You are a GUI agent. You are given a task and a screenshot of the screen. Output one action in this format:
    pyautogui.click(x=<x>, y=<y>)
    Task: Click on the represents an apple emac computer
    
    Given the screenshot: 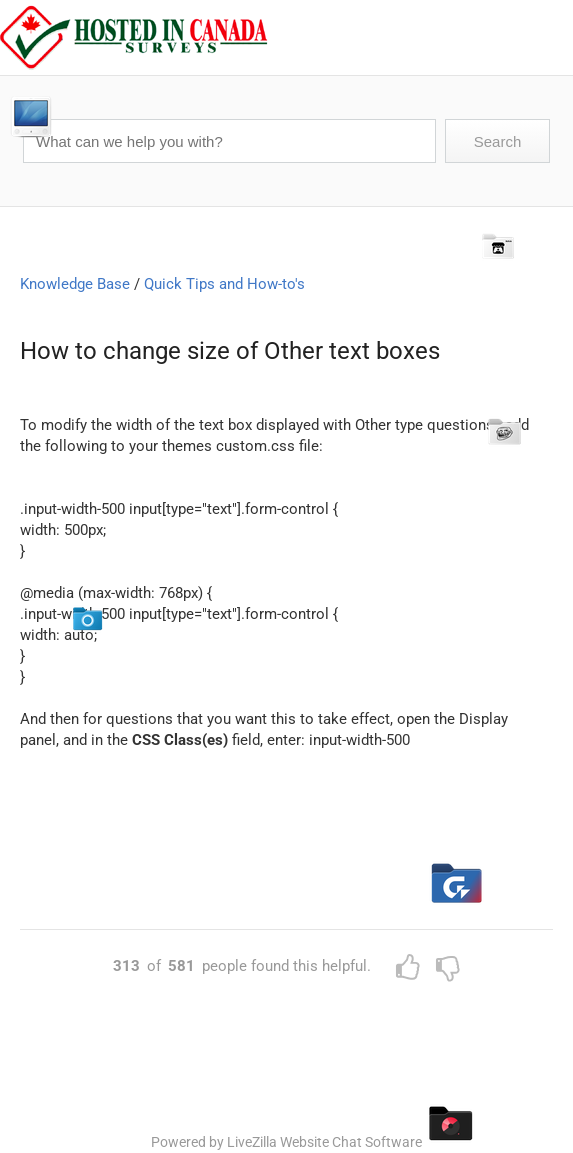 What is the action you would take?
    pyautogui.click(x=31, y=117)
    